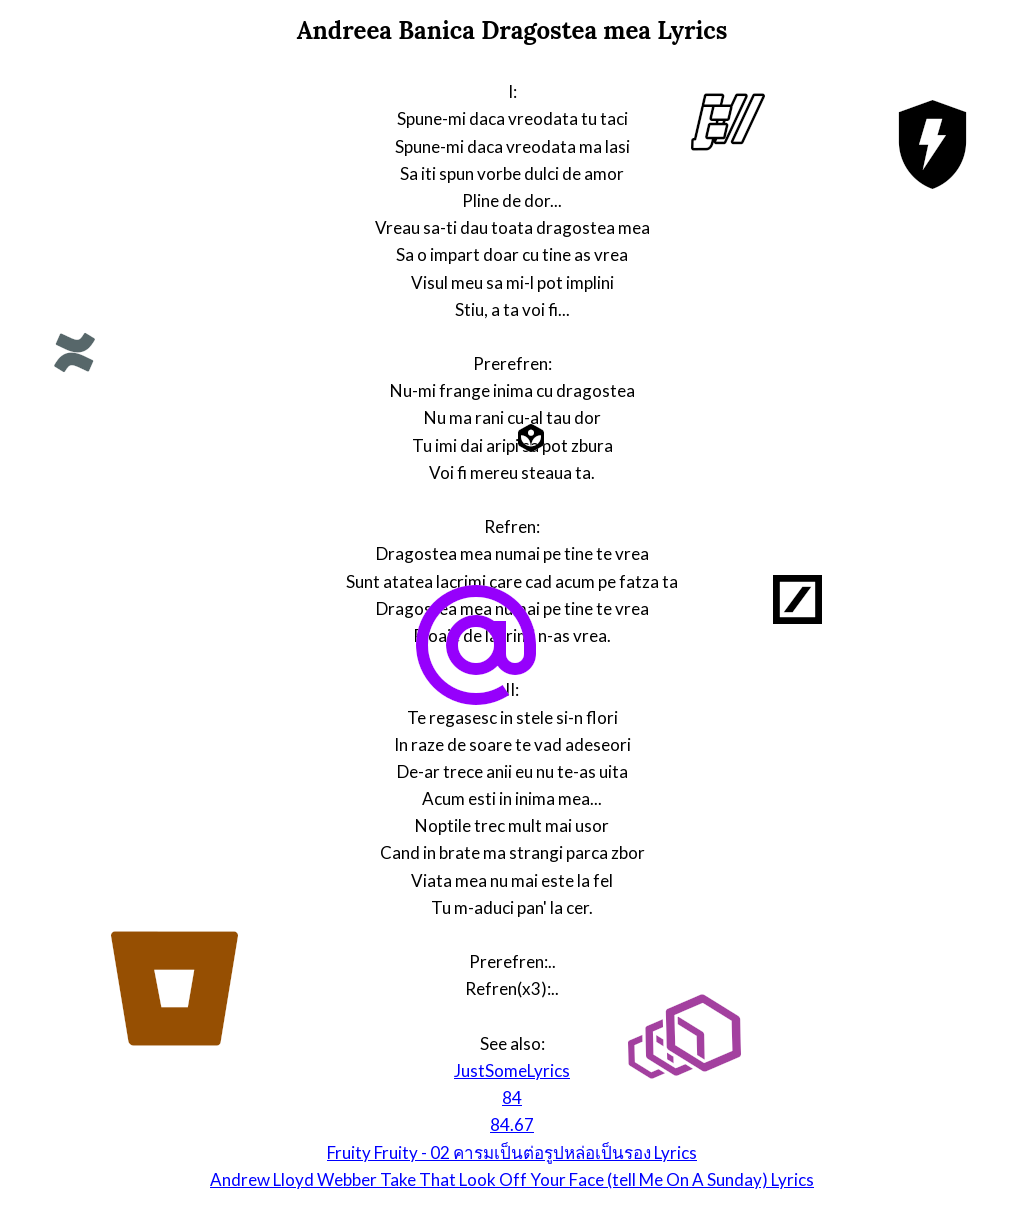  Describe the element at coordinates (174, 988) in the screenshot. I see `open Bitbucket repository` at that location.